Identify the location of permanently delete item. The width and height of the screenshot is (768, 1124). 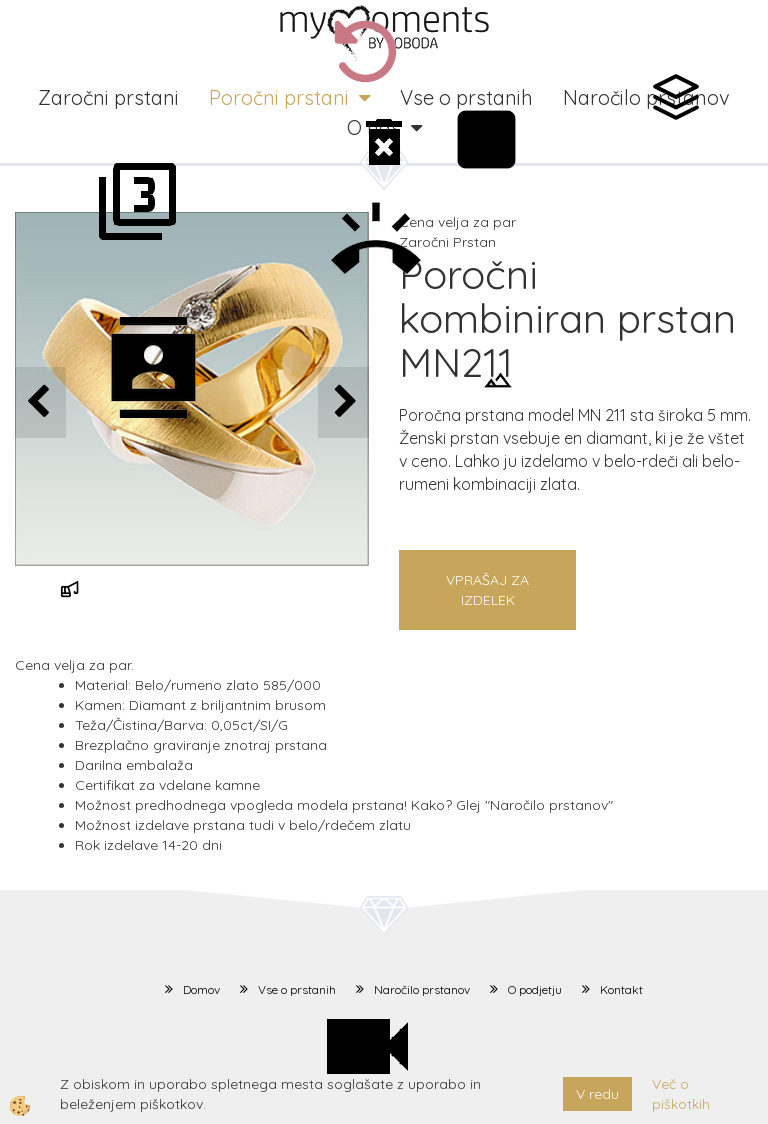
(384, 142).